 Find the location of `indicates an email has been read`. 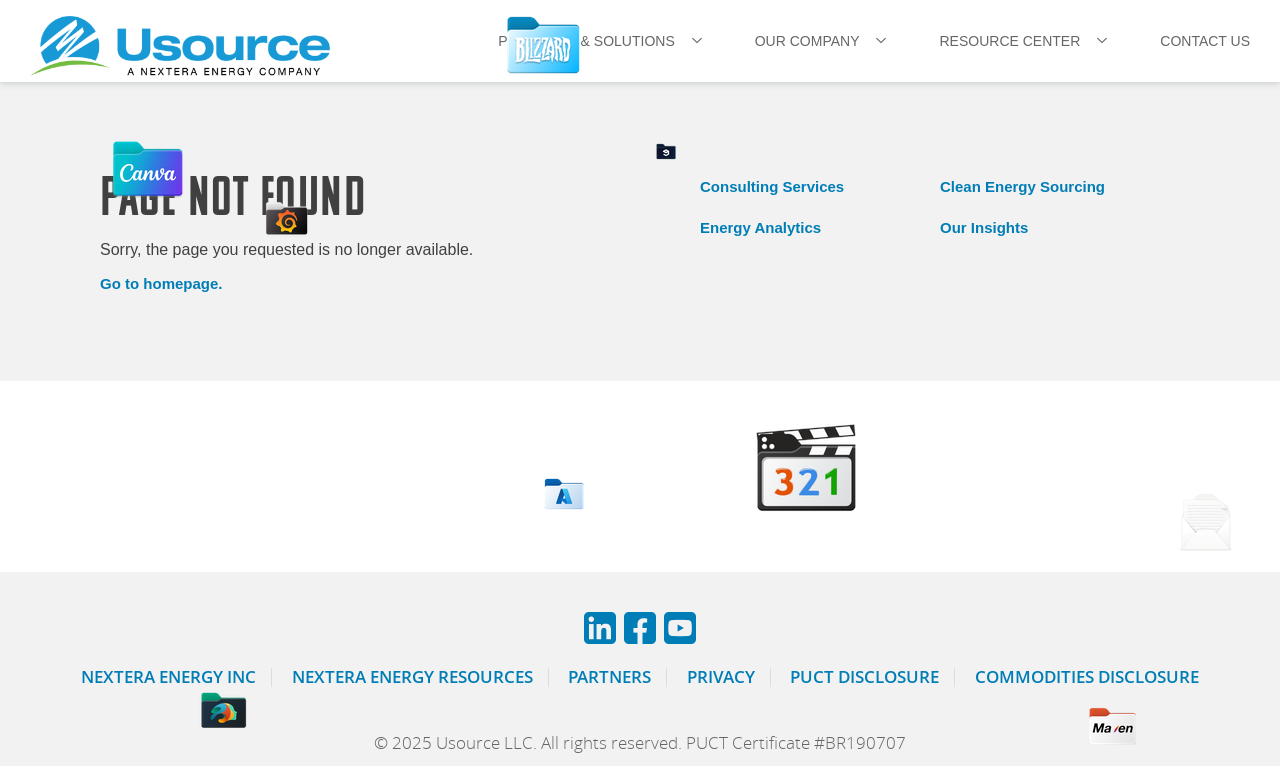

indicates an email has been read is located at coordinates (1206, 523).